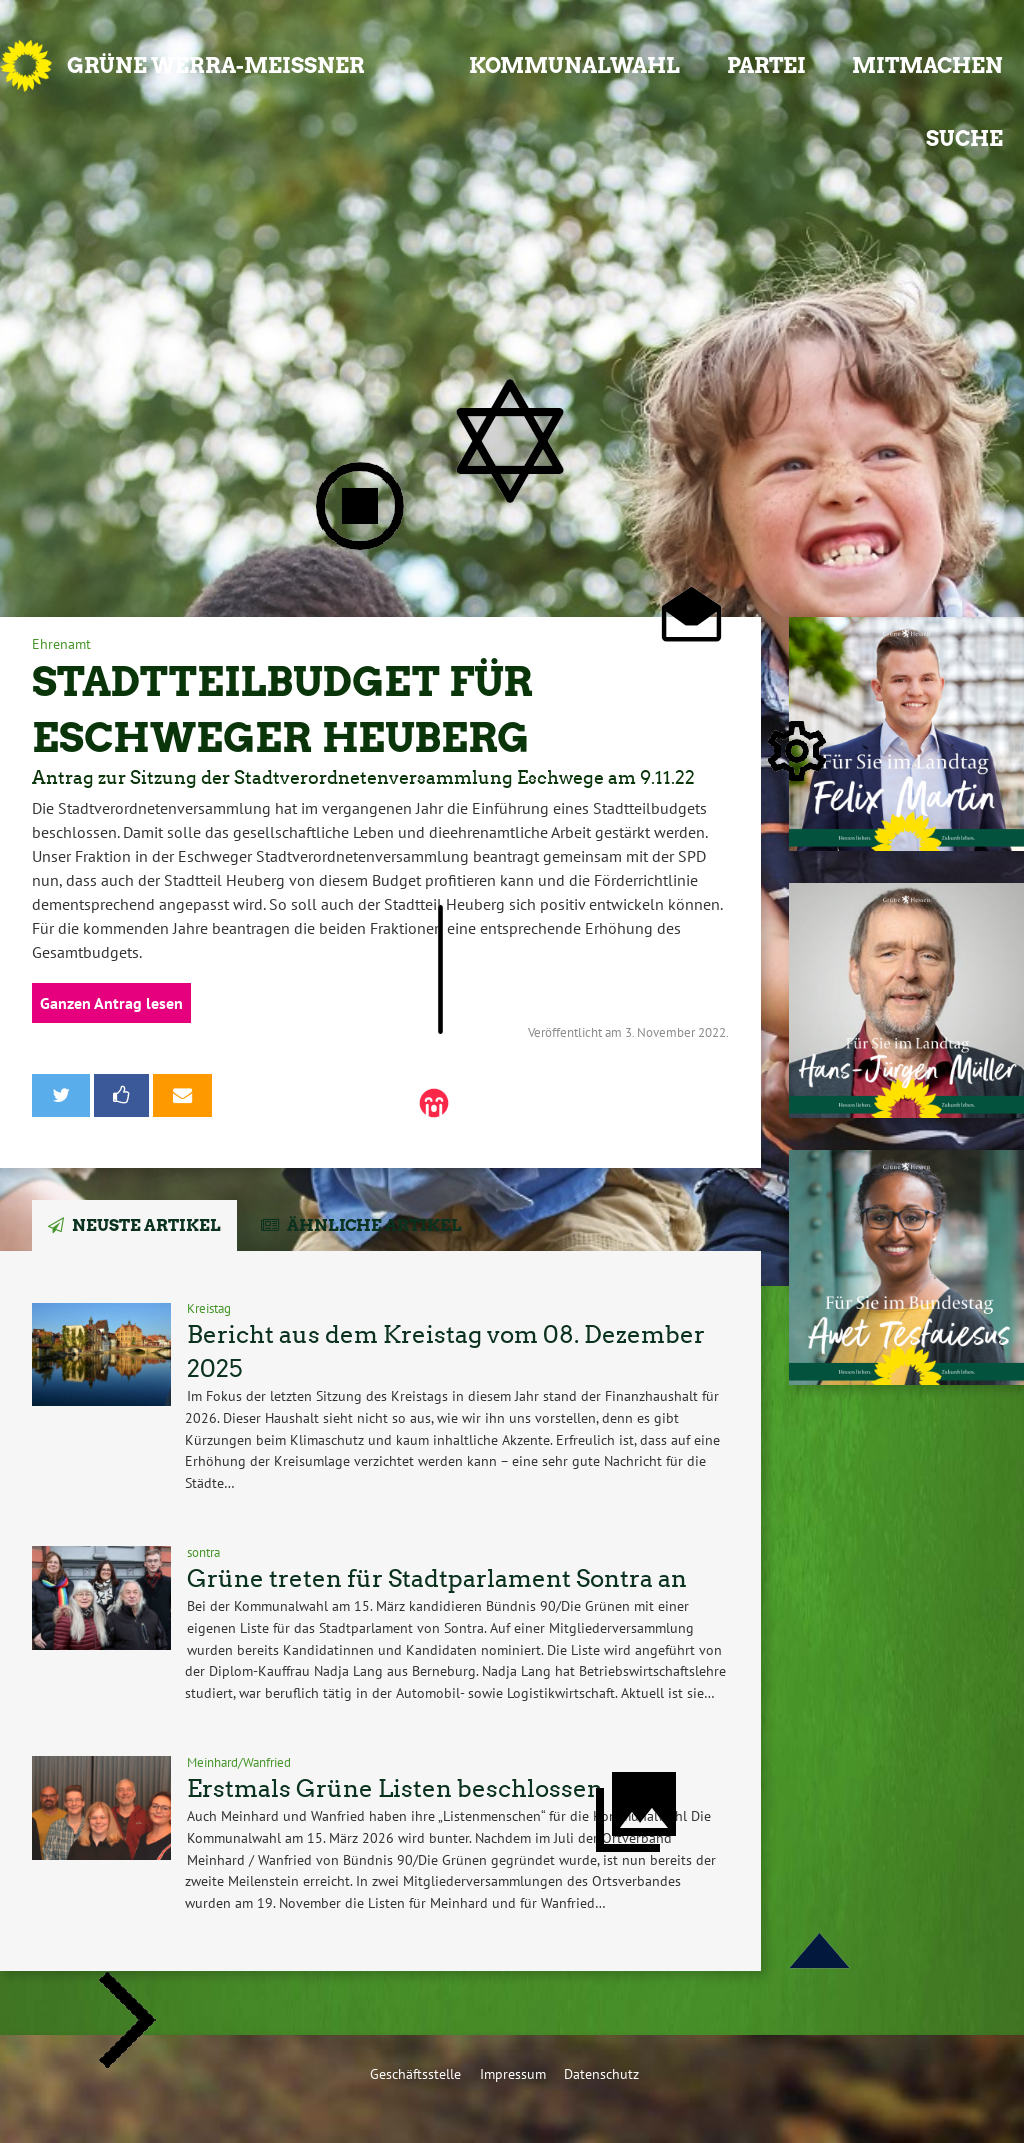  Describe the element at coordinates (360, 506) in the screenshot. I see `stop media playback` at that location.